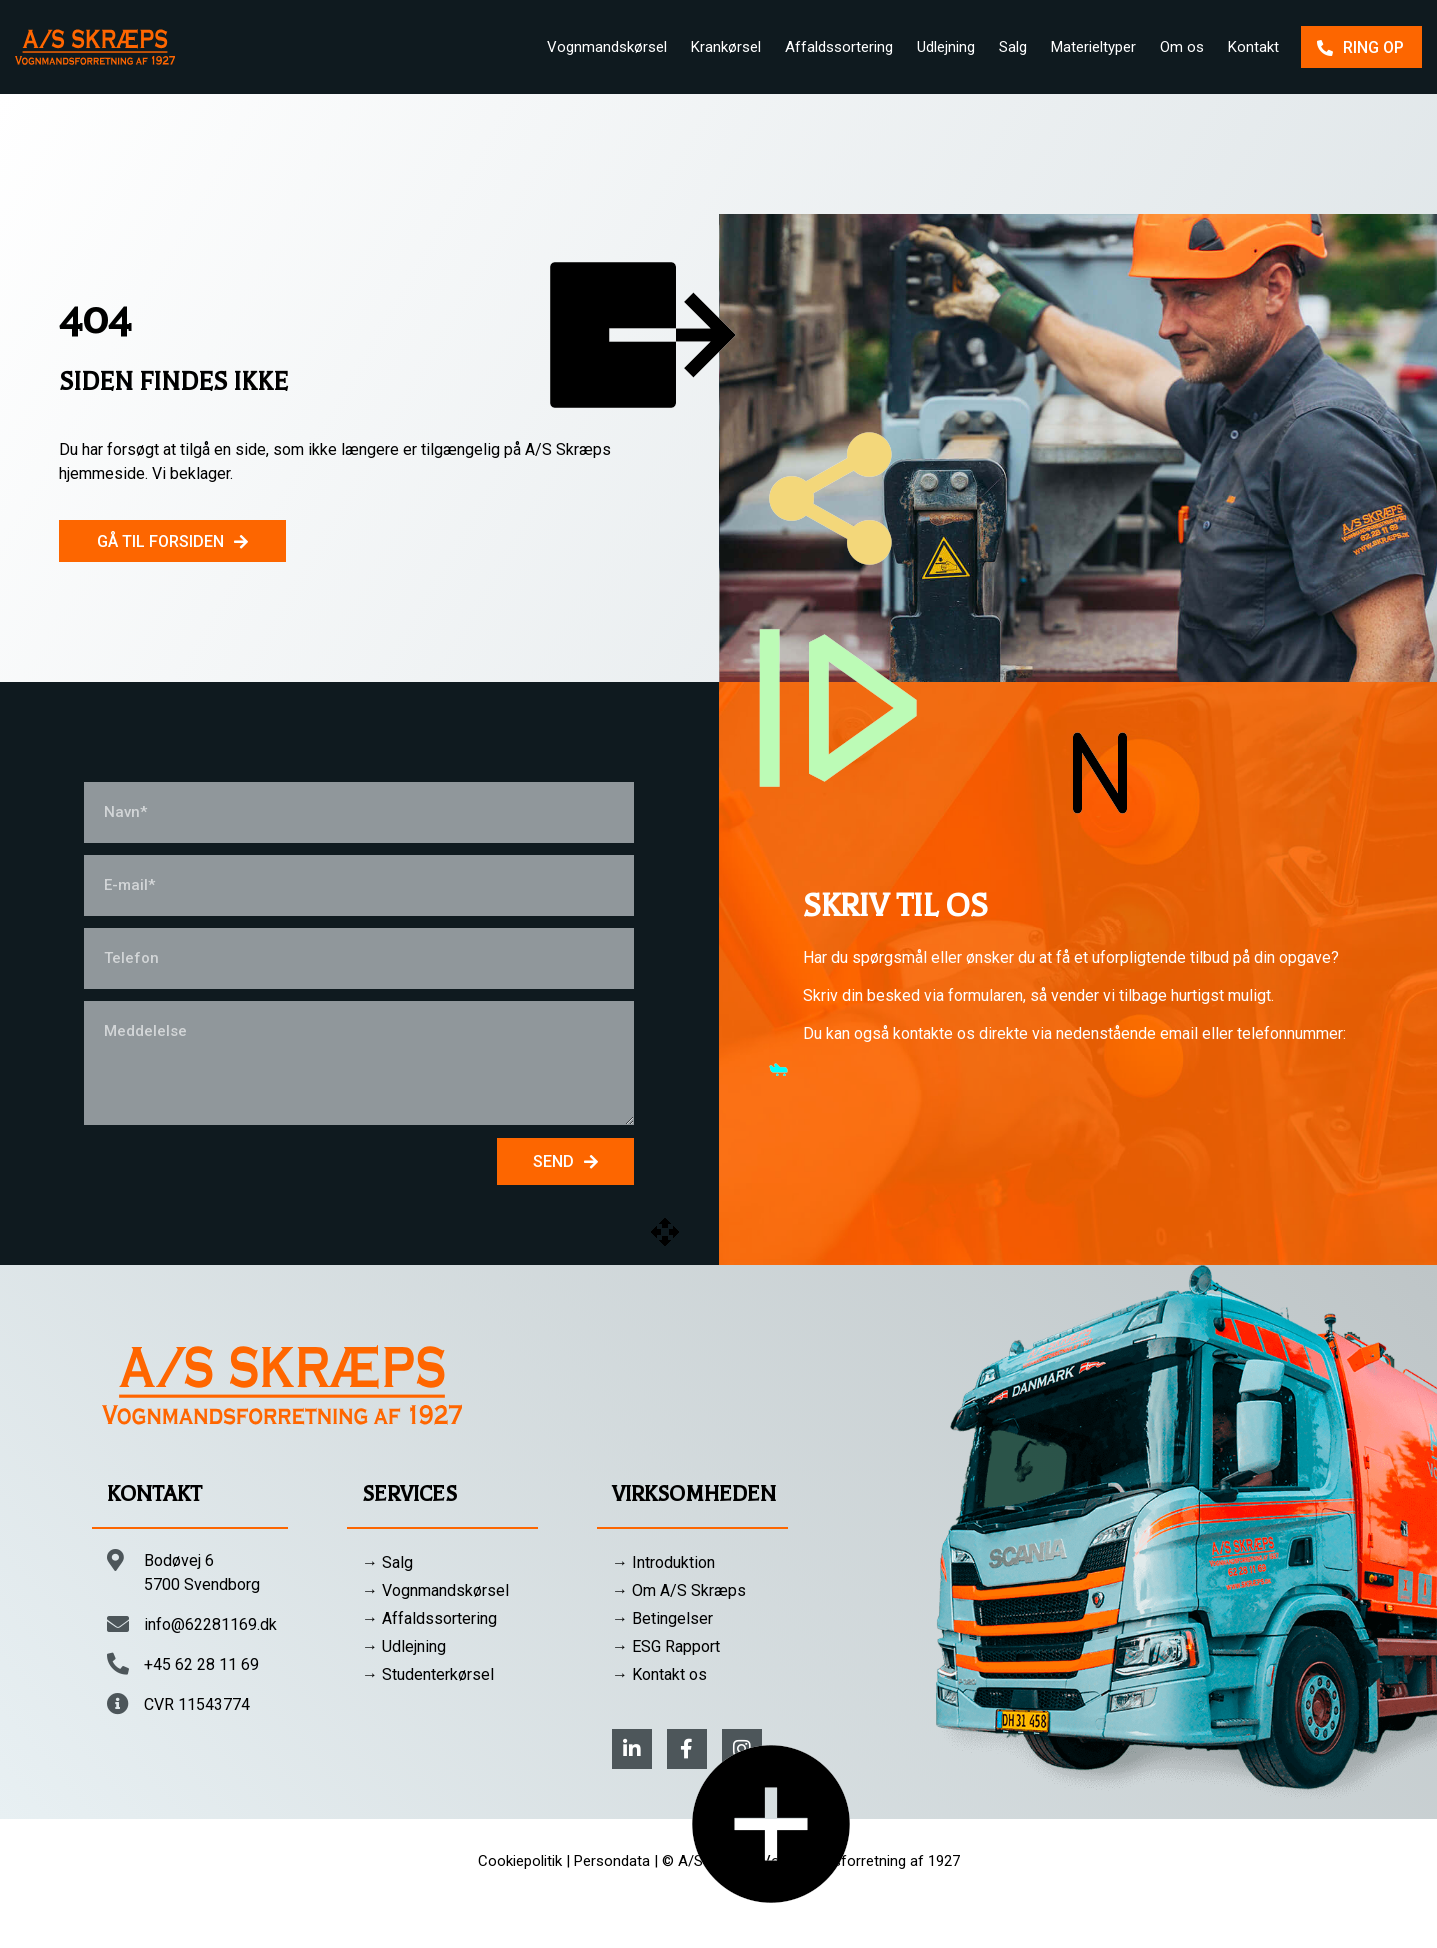  What do you see at coordinates (1100, 773) in the screenshot?
I see `indicates an item or option starting with the letter N` at bounding box center [1100, 773].